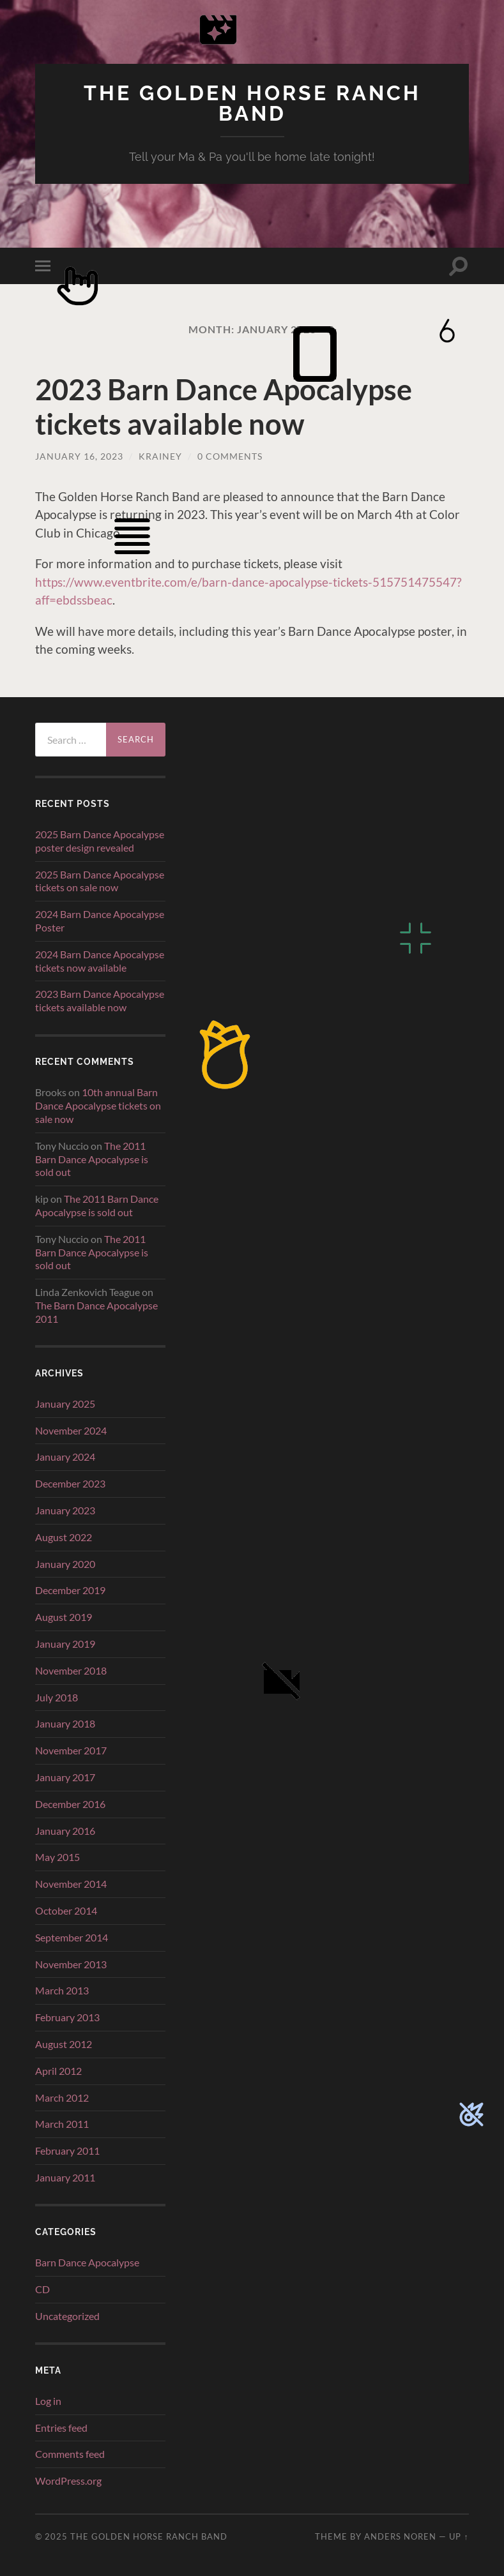 The height and width of the screenshot is (2576, 504). I want to click on turn off camera or disable video, so click(282, 1682).